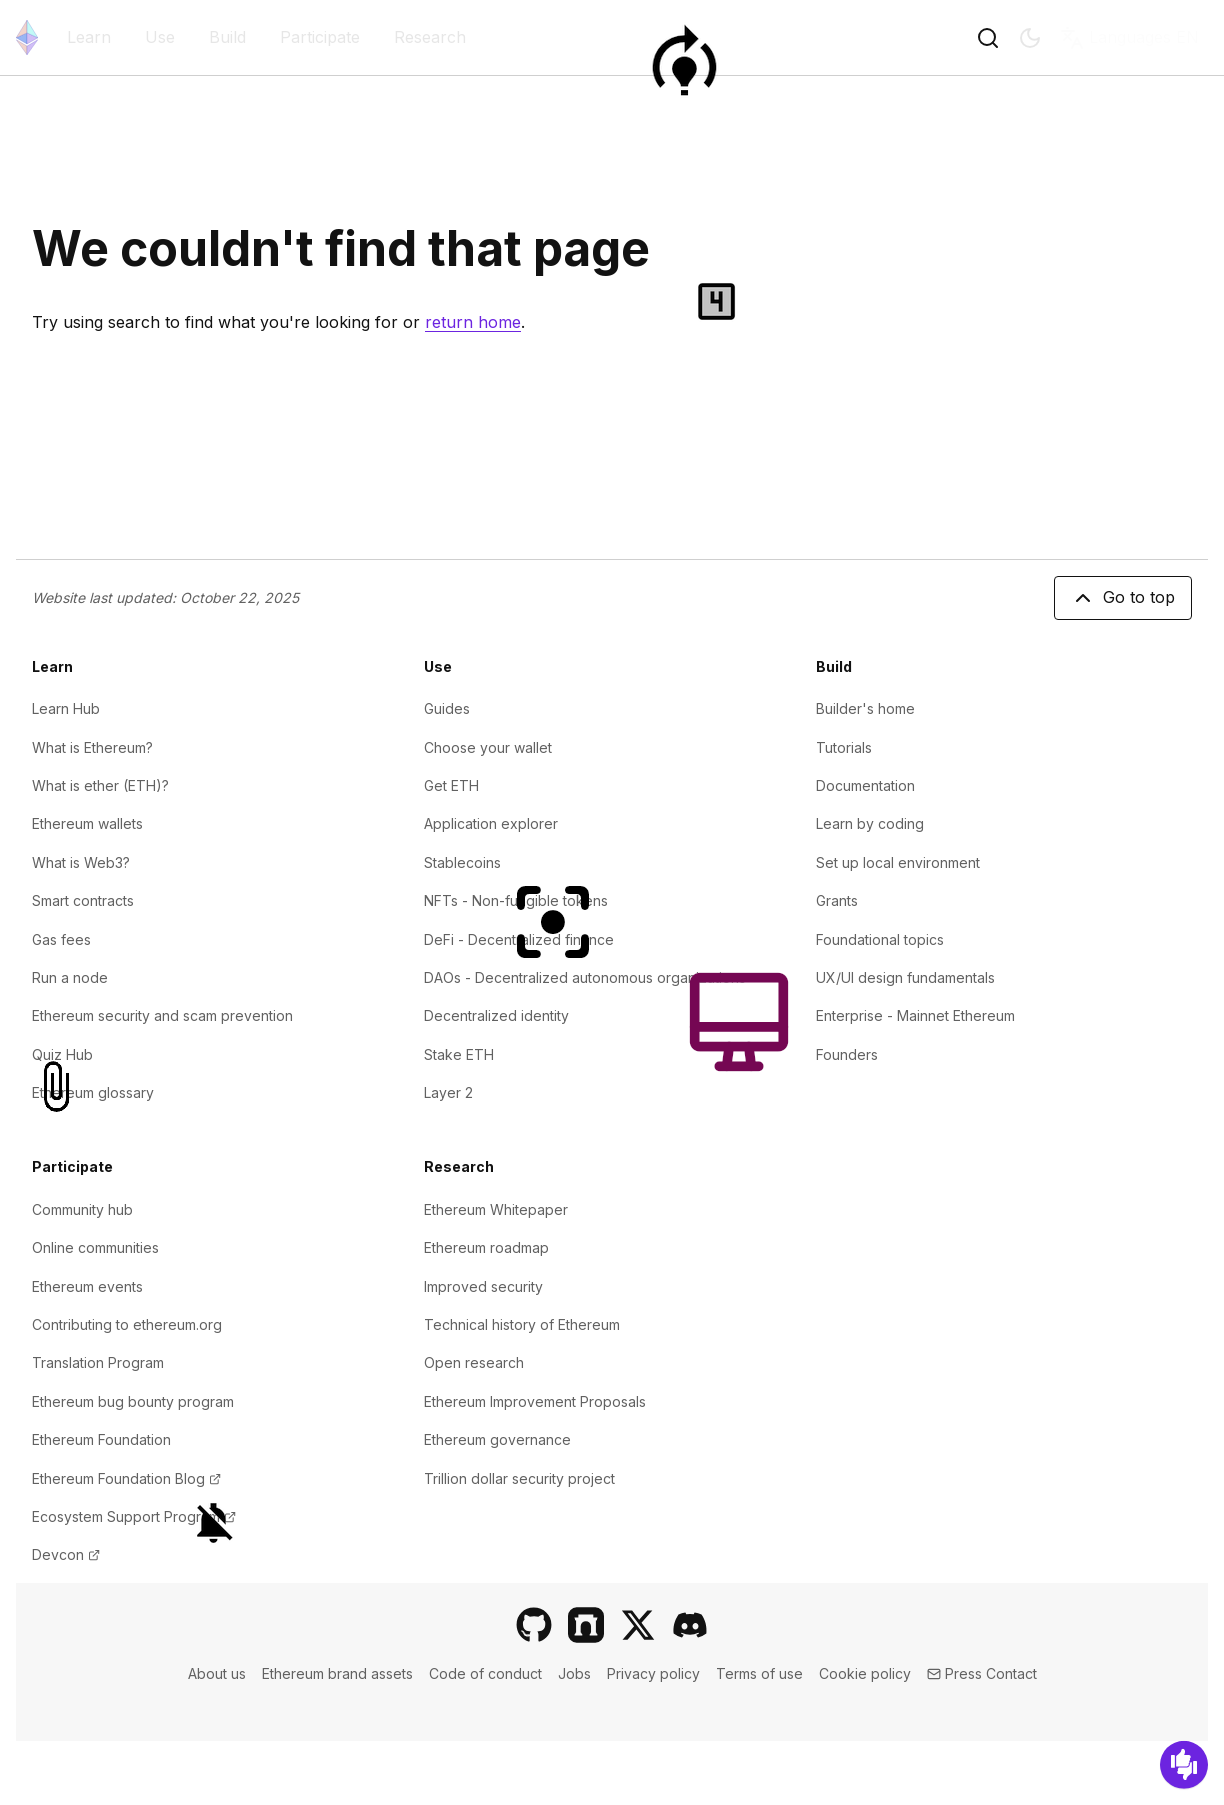 This screenshot has height=1805, width=1224. Describe the element at coordinates (55, 1086) in the screenshot. I see `attach a file to your message` at that location.